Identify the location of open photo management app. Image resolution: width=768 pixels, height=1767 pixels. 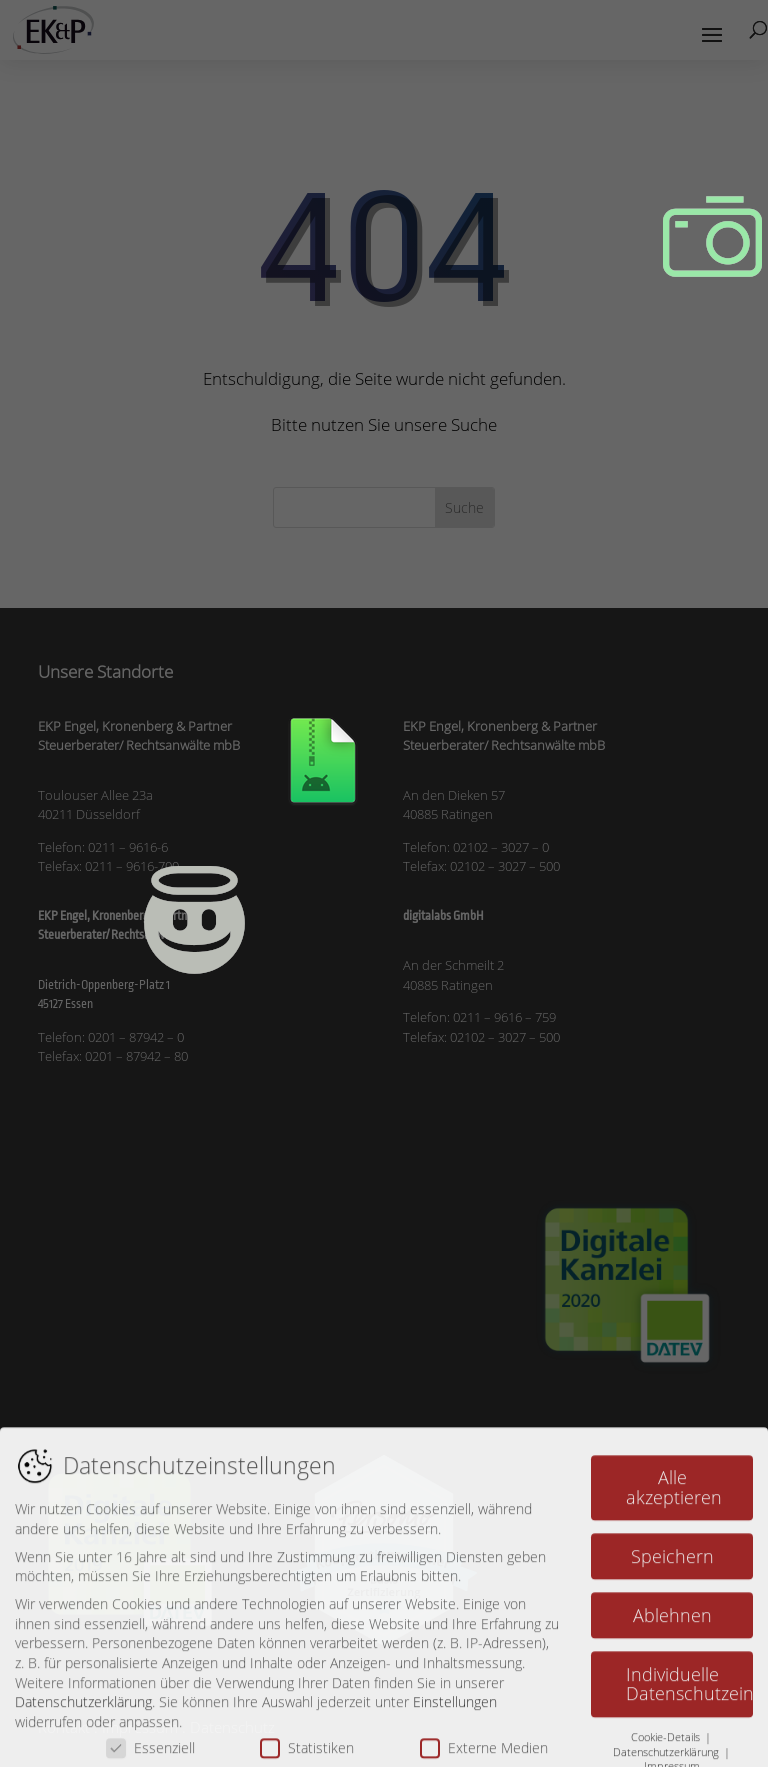
(712, 233).